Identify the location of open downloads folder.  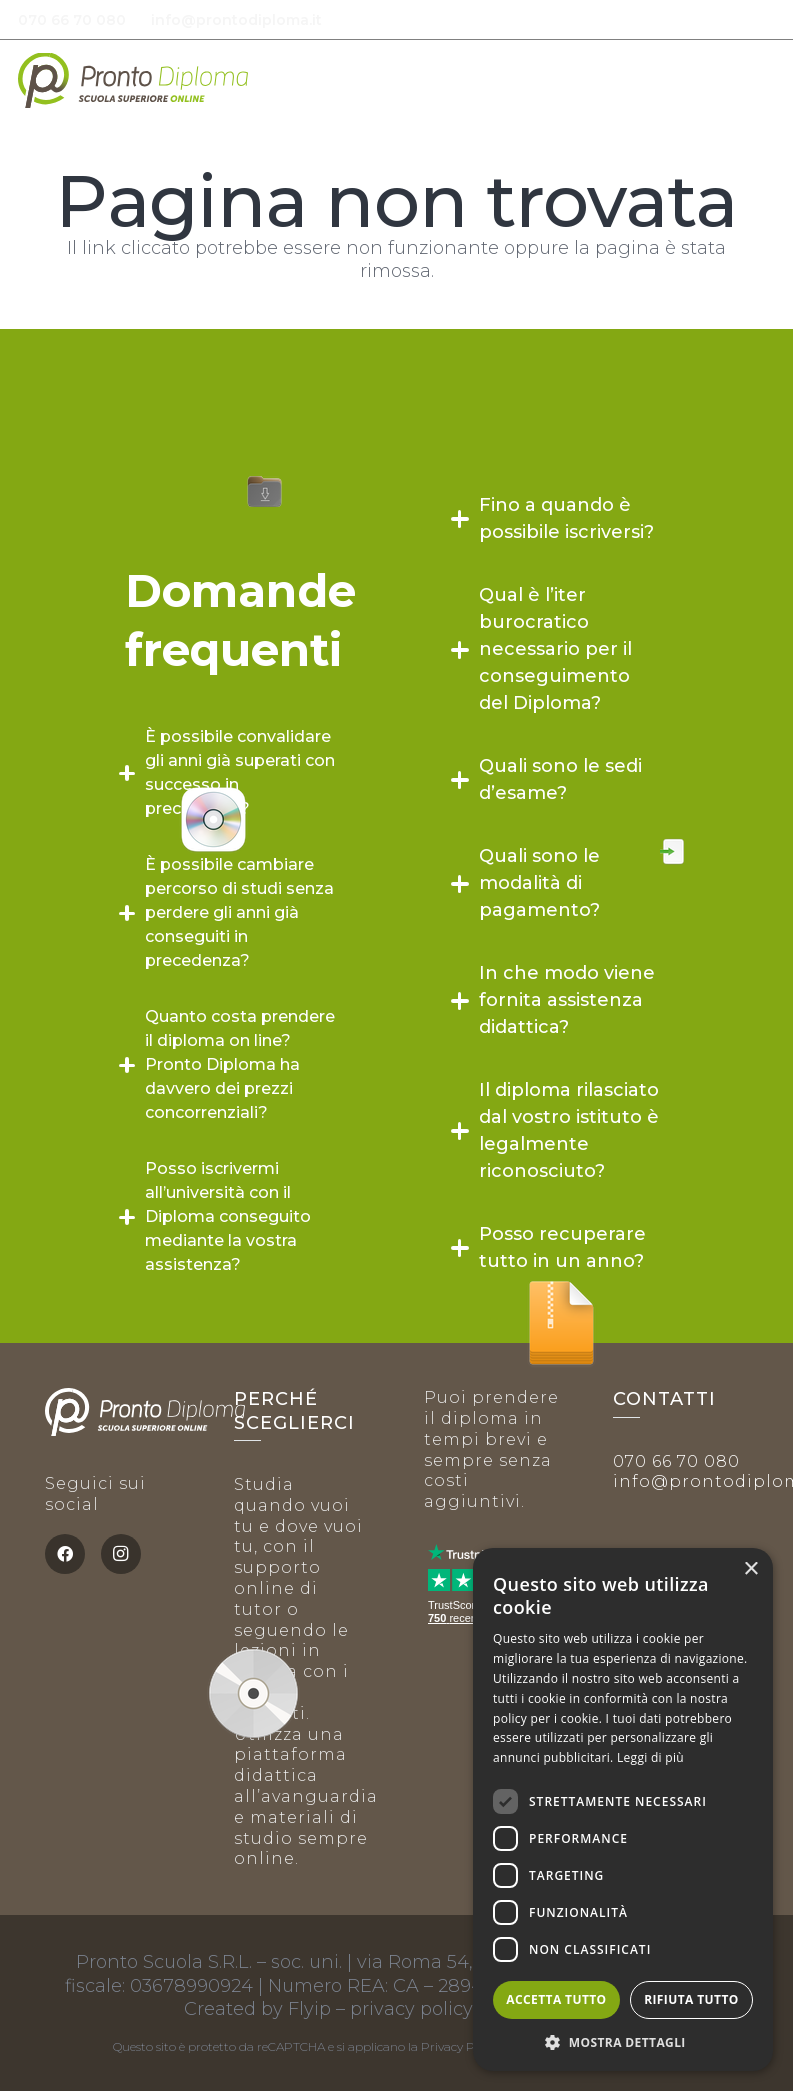
(264, 491).